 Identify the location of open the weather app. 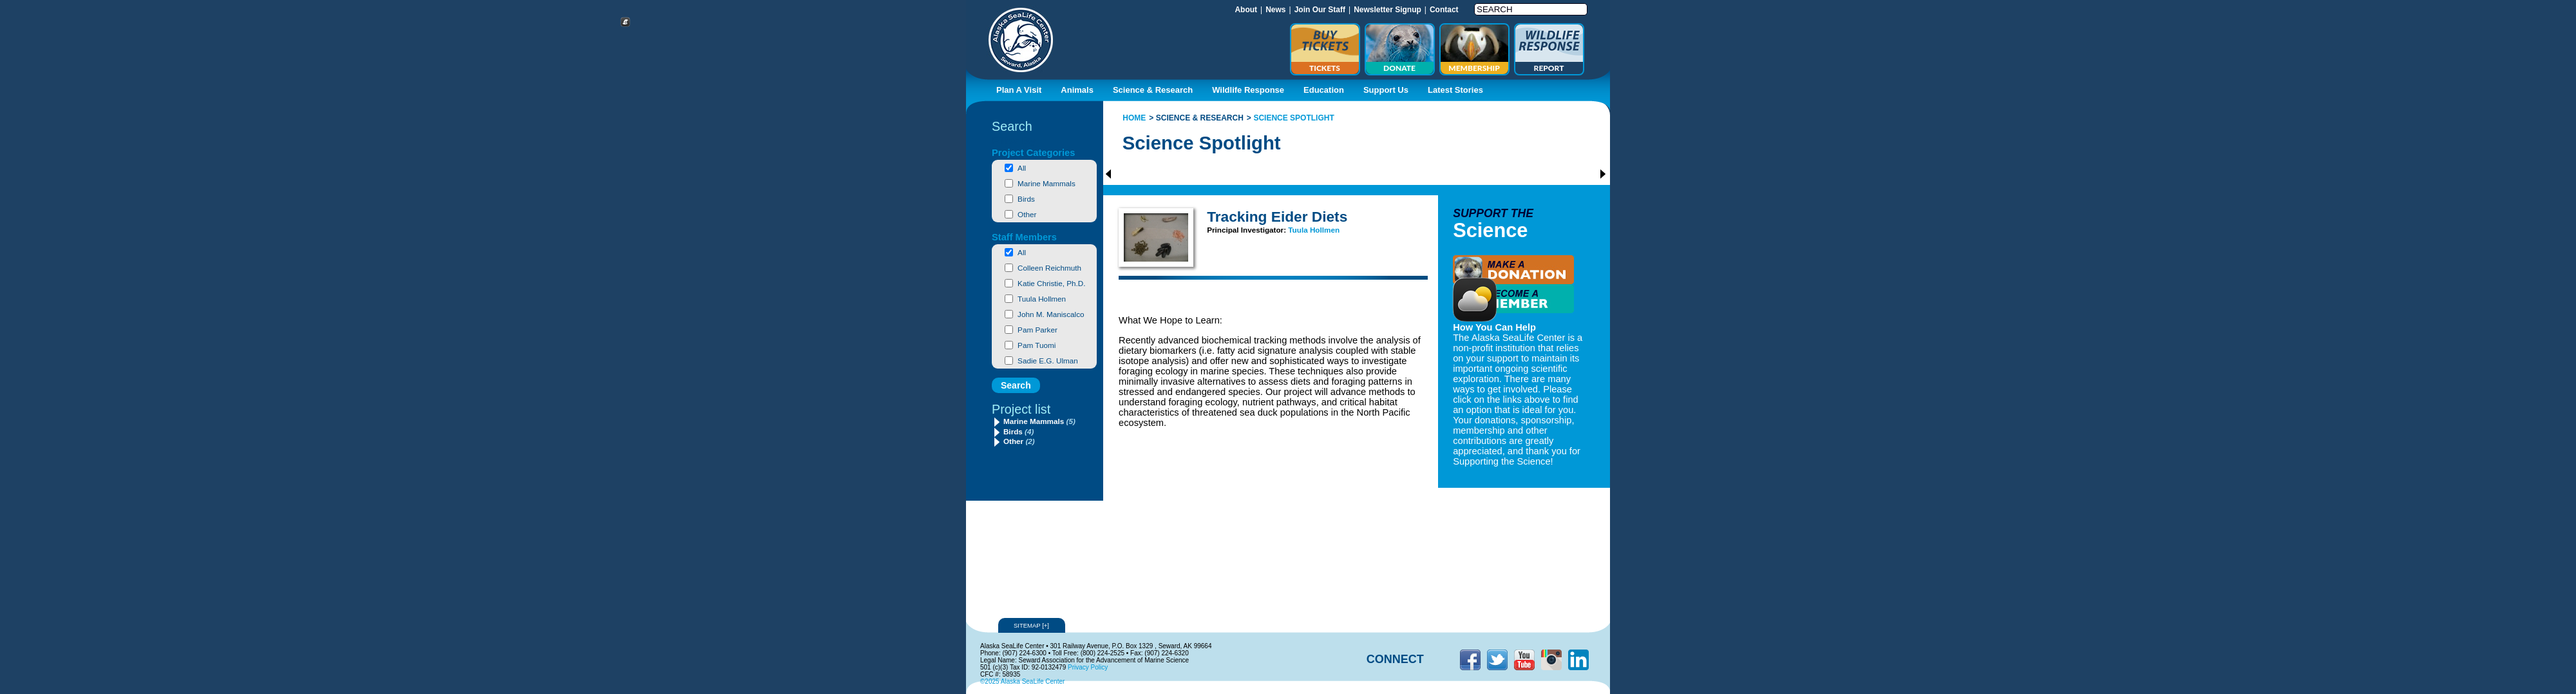
(1475, 300).